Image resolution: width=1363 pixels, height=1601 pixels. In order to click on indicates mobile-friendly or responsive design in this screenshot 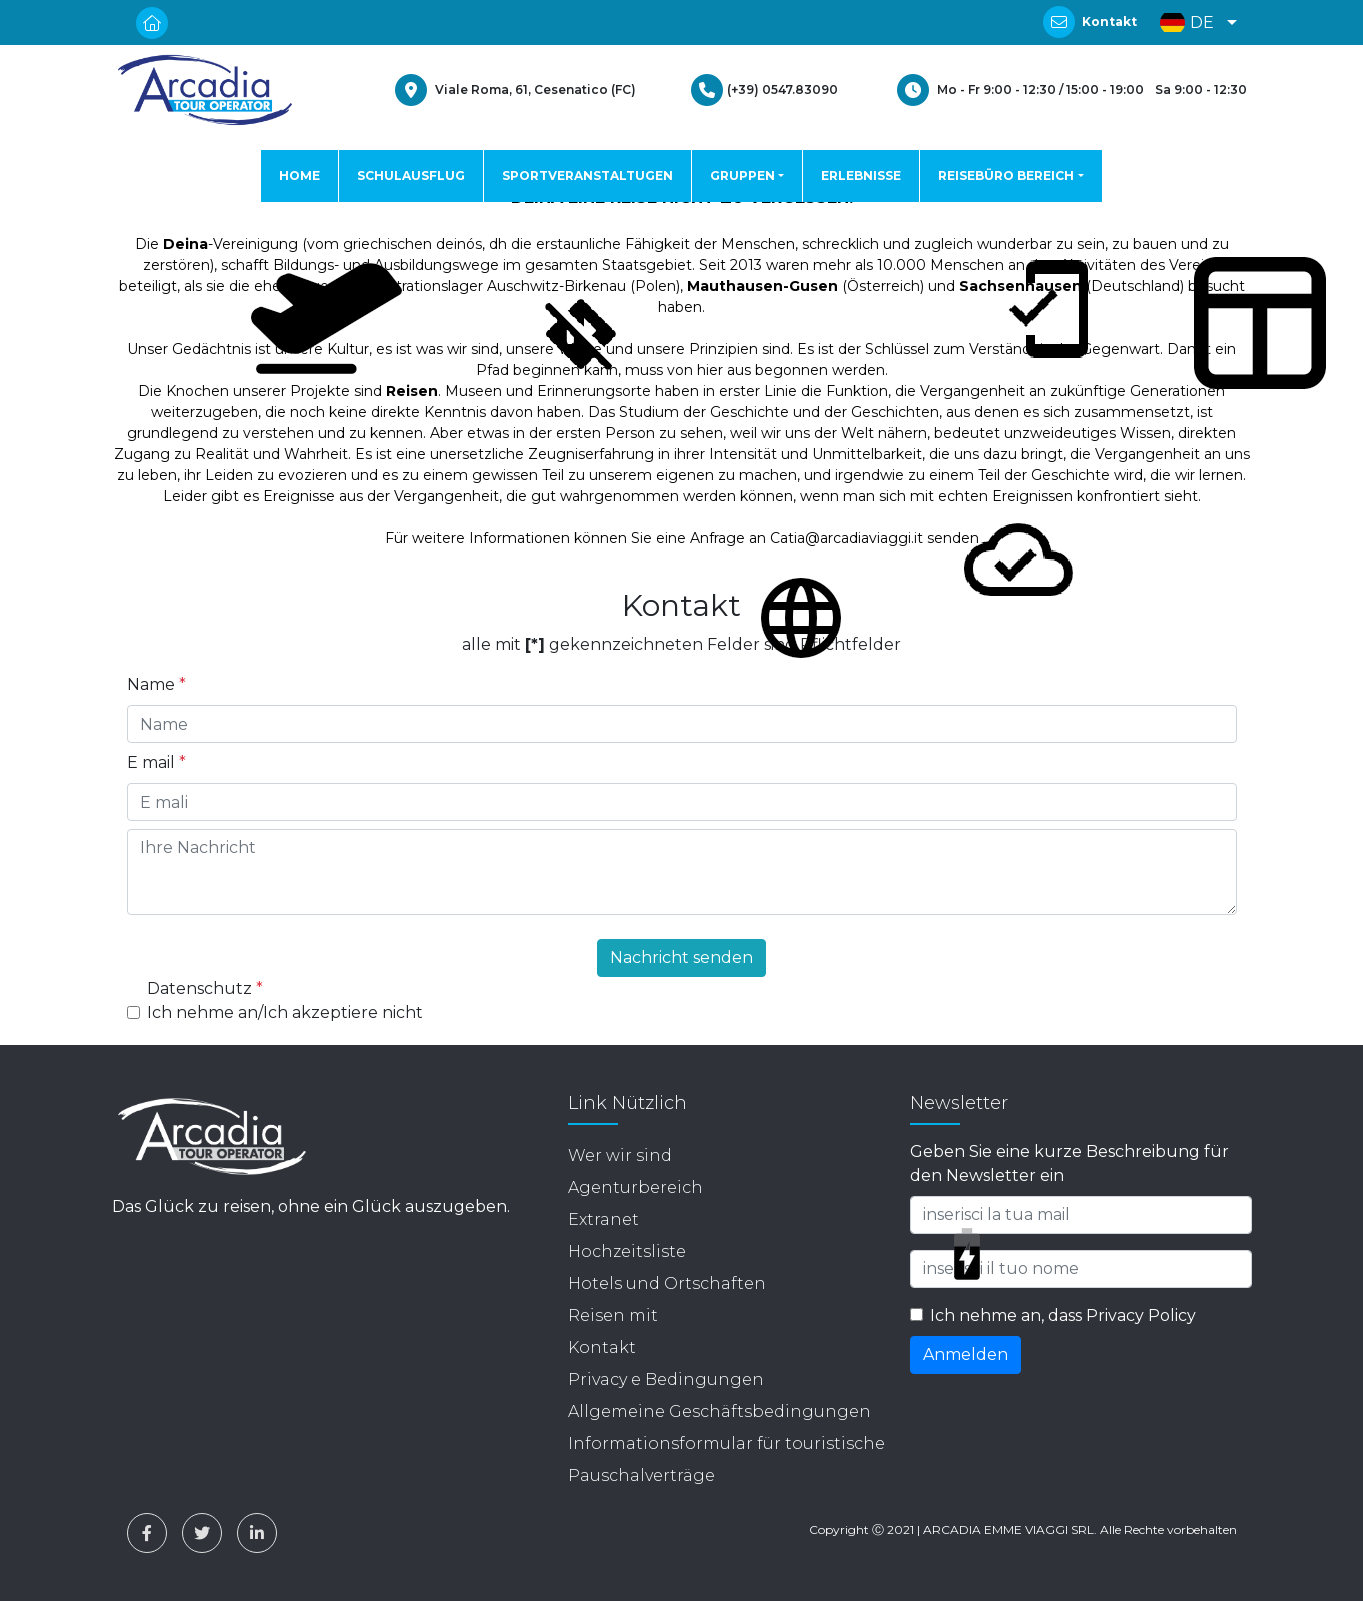, I will do `click(1048, 309)`.